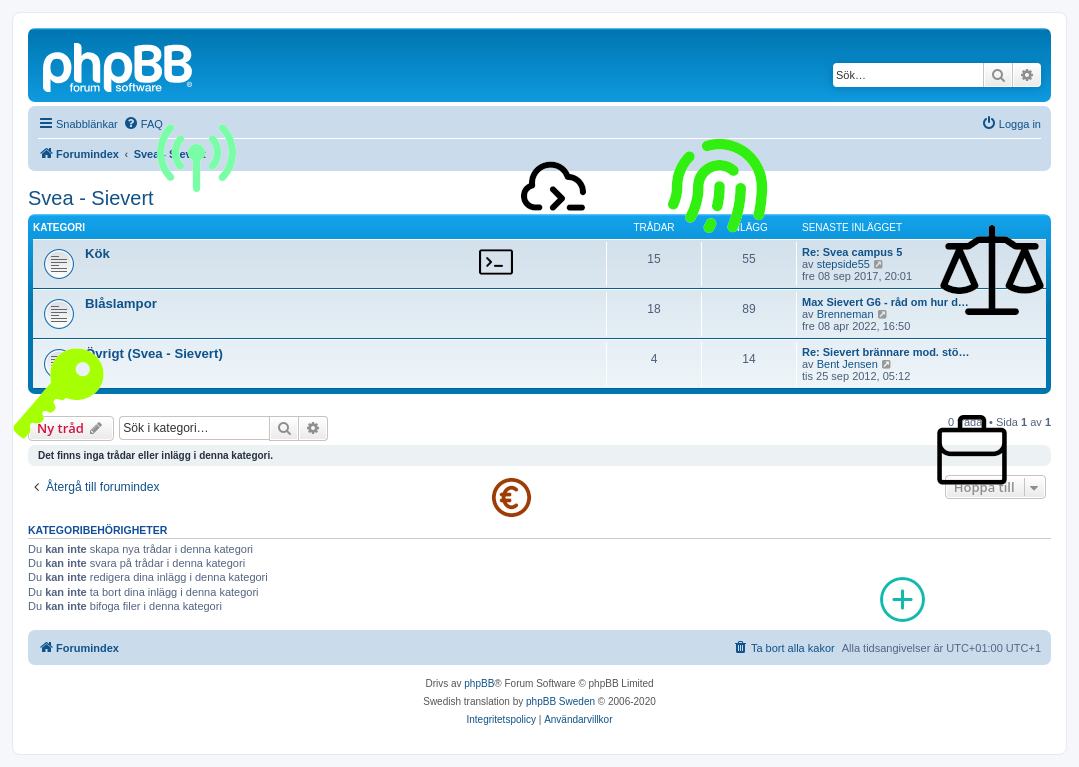 The width and height of the screenshot is (1079, 767). I want to click on open command line terminal, so click(496, 262).